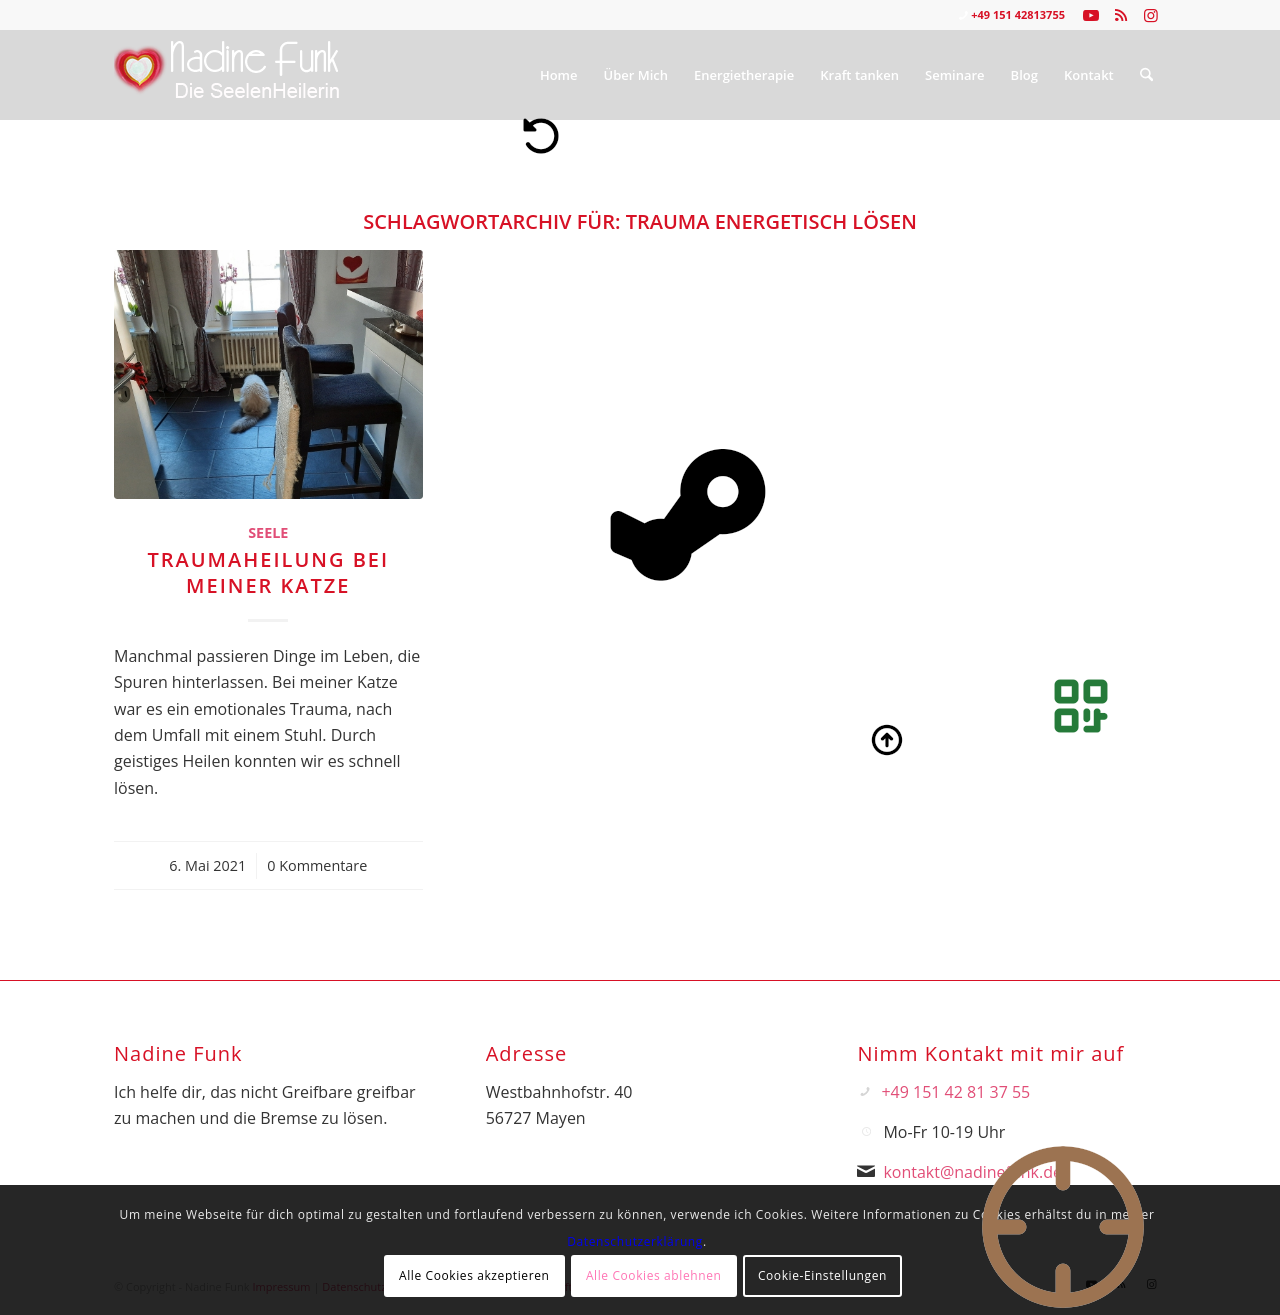  Describe the element at coordinates (1081, 706) in the screenshot. I see `scan a qr code` at that location.